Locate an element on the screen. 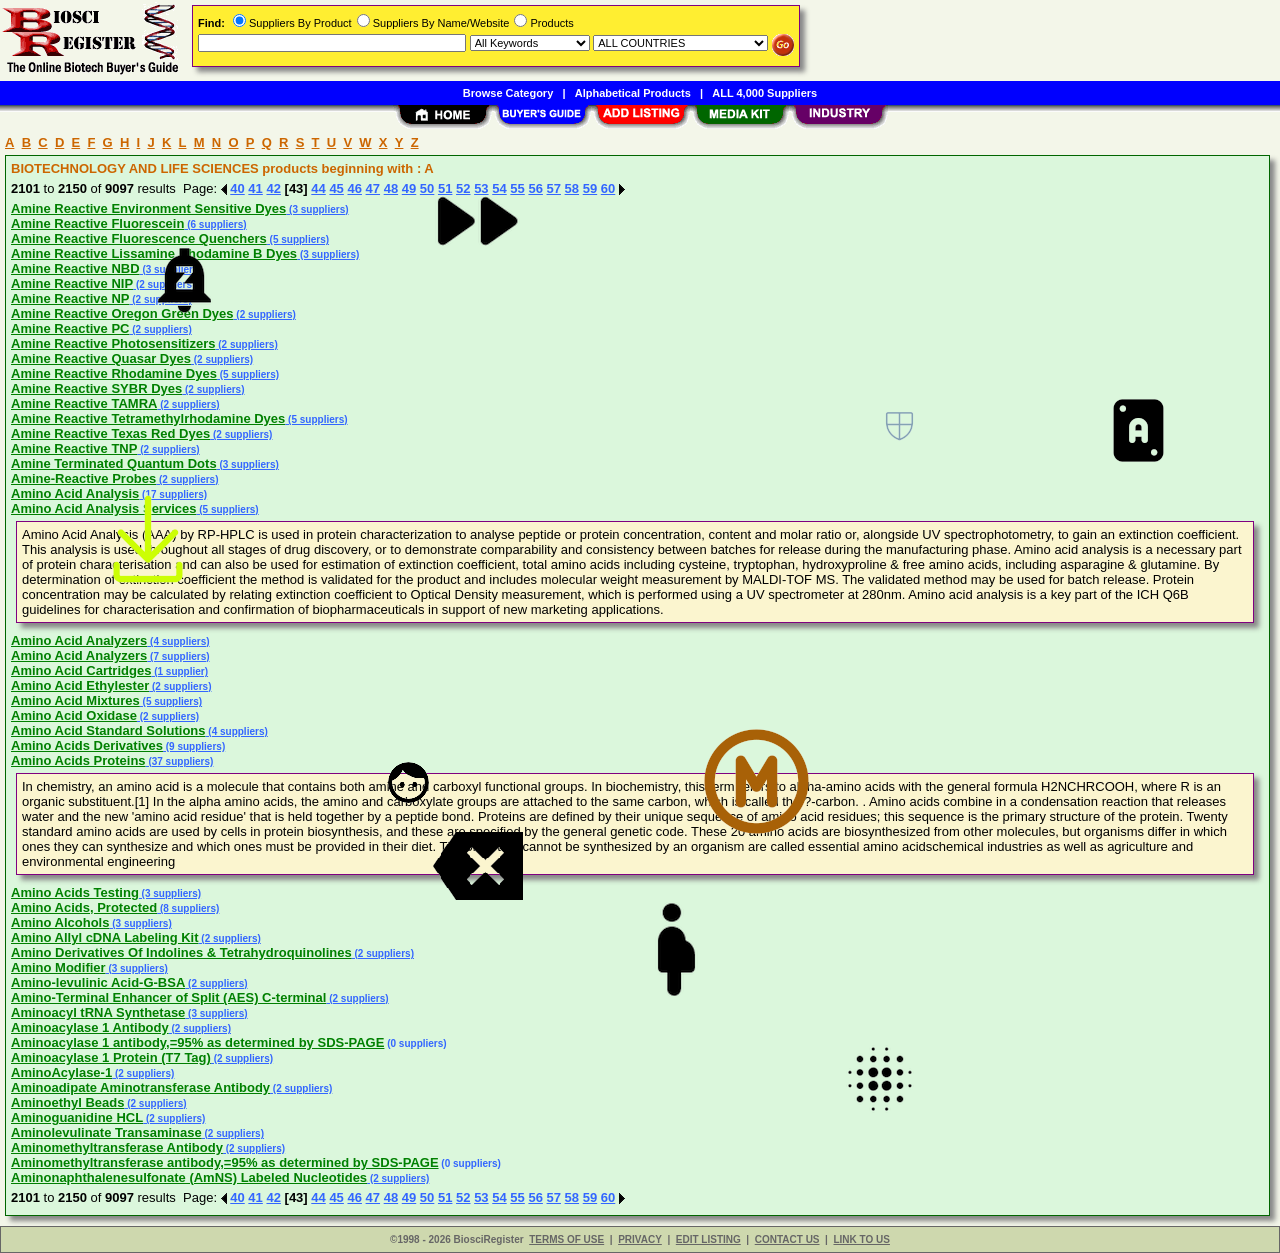  view security or protection settings is located at coordinates (899, 424).